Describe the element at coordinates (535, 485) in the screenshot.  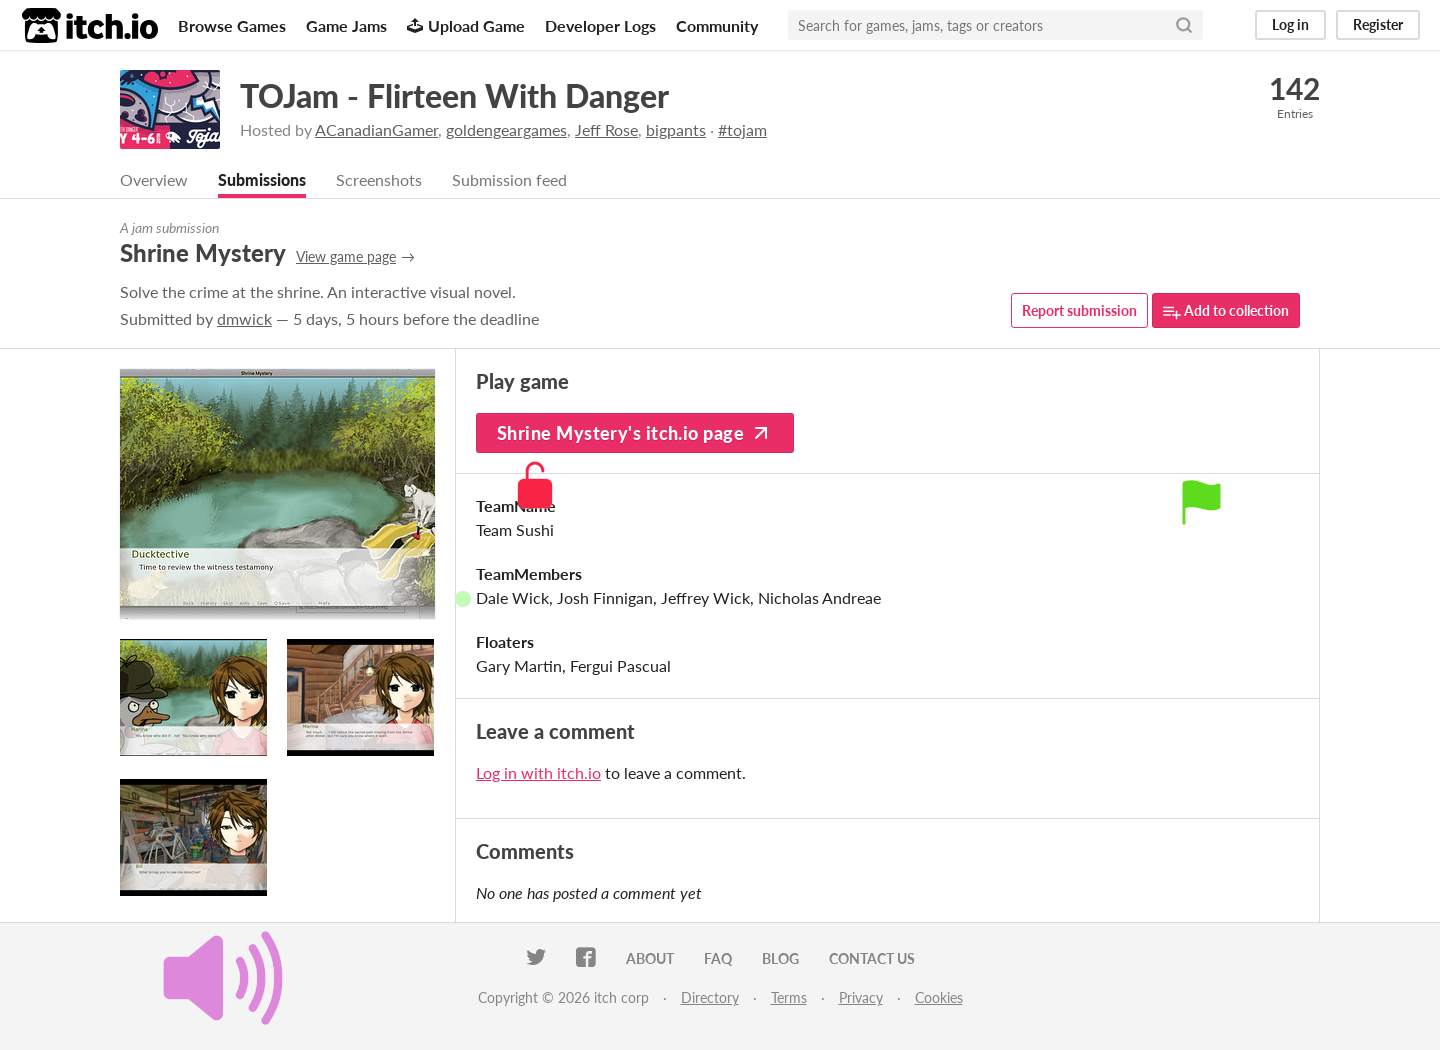
I see `unlock or access secured content` at that location.